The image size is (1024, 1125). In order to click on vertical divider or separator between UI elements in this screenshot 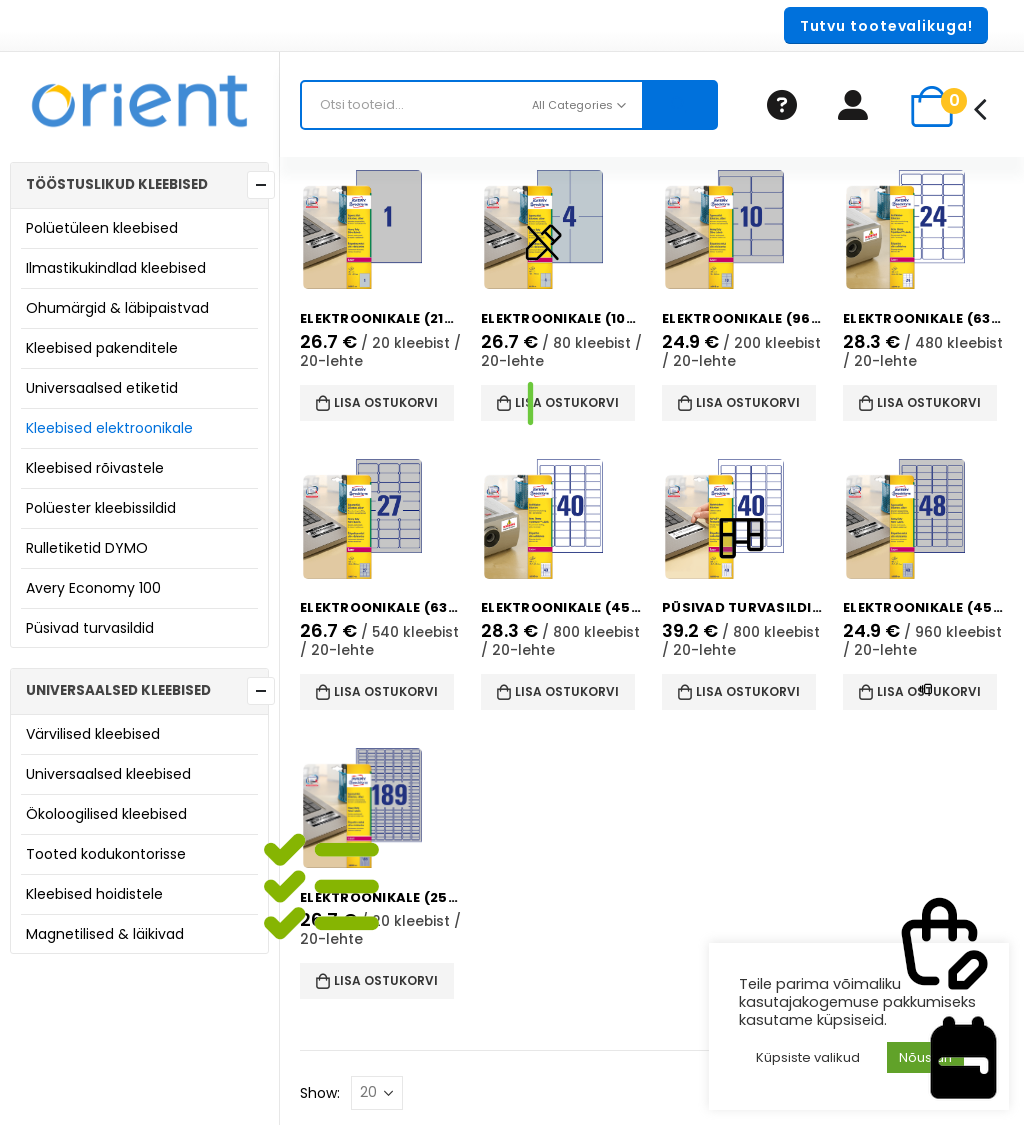, I will do `click(530, 403)`.